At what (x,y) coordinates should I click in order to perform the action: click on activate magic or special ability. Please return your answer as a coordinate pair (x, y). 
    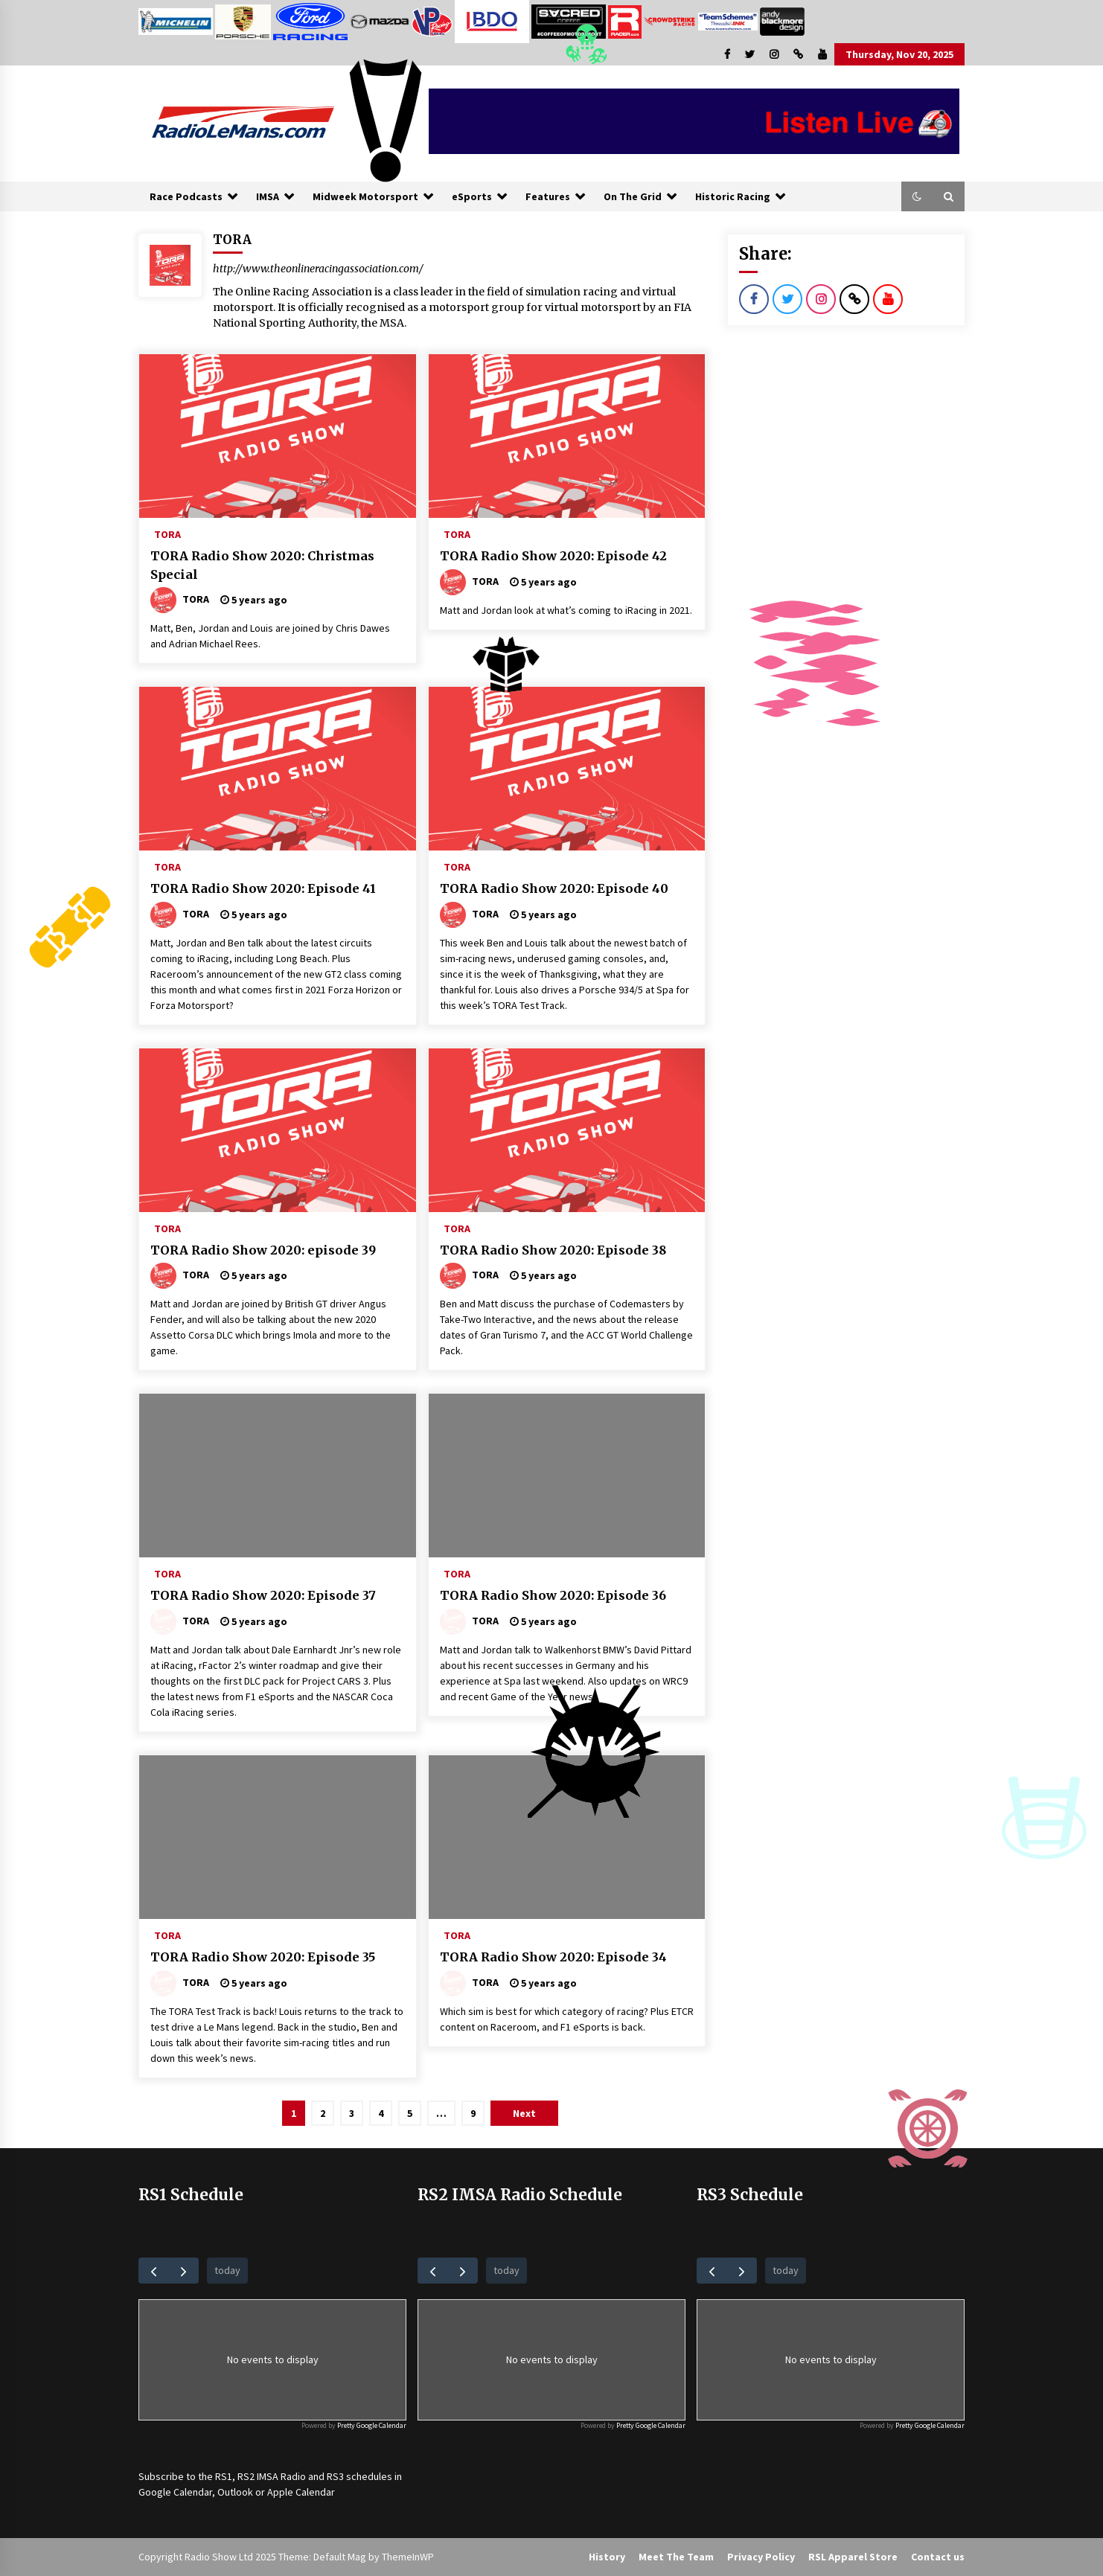
    Looking at the image, I should click on (594, 1752).